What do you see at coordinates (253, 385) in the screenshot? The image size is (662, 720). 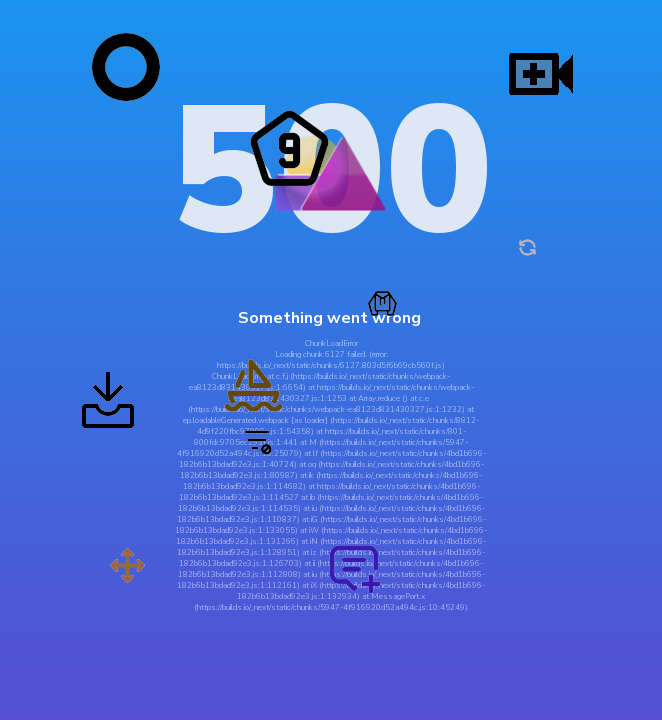 I see `access sailing or boating features` at bounding box center [253, 385].